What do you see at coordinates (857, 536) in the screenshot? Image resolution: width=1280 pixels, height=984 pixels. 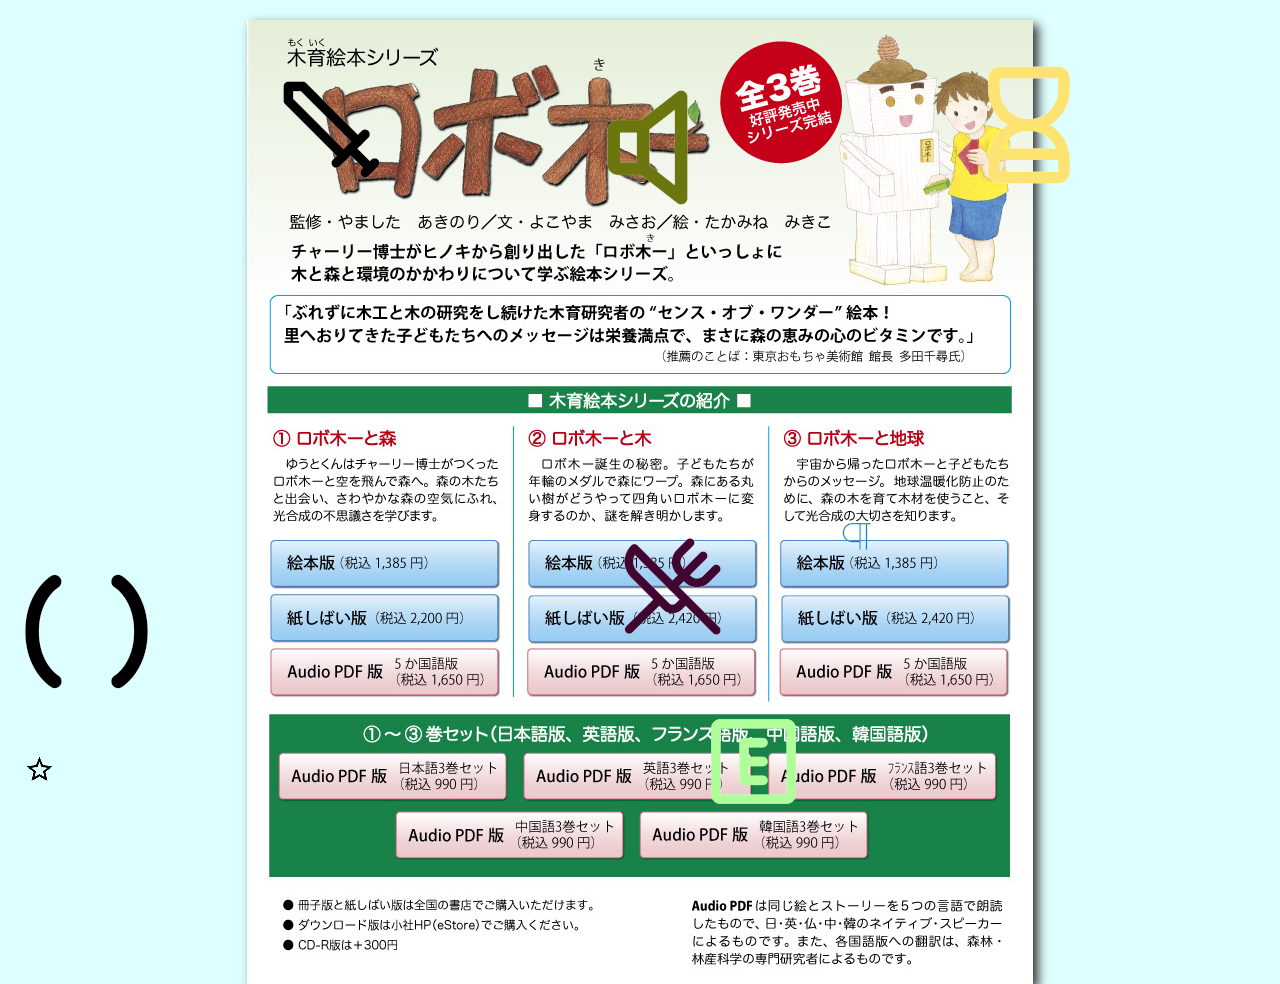 I see `toggle paragraph formatting options` at bounding box center [857, 536].